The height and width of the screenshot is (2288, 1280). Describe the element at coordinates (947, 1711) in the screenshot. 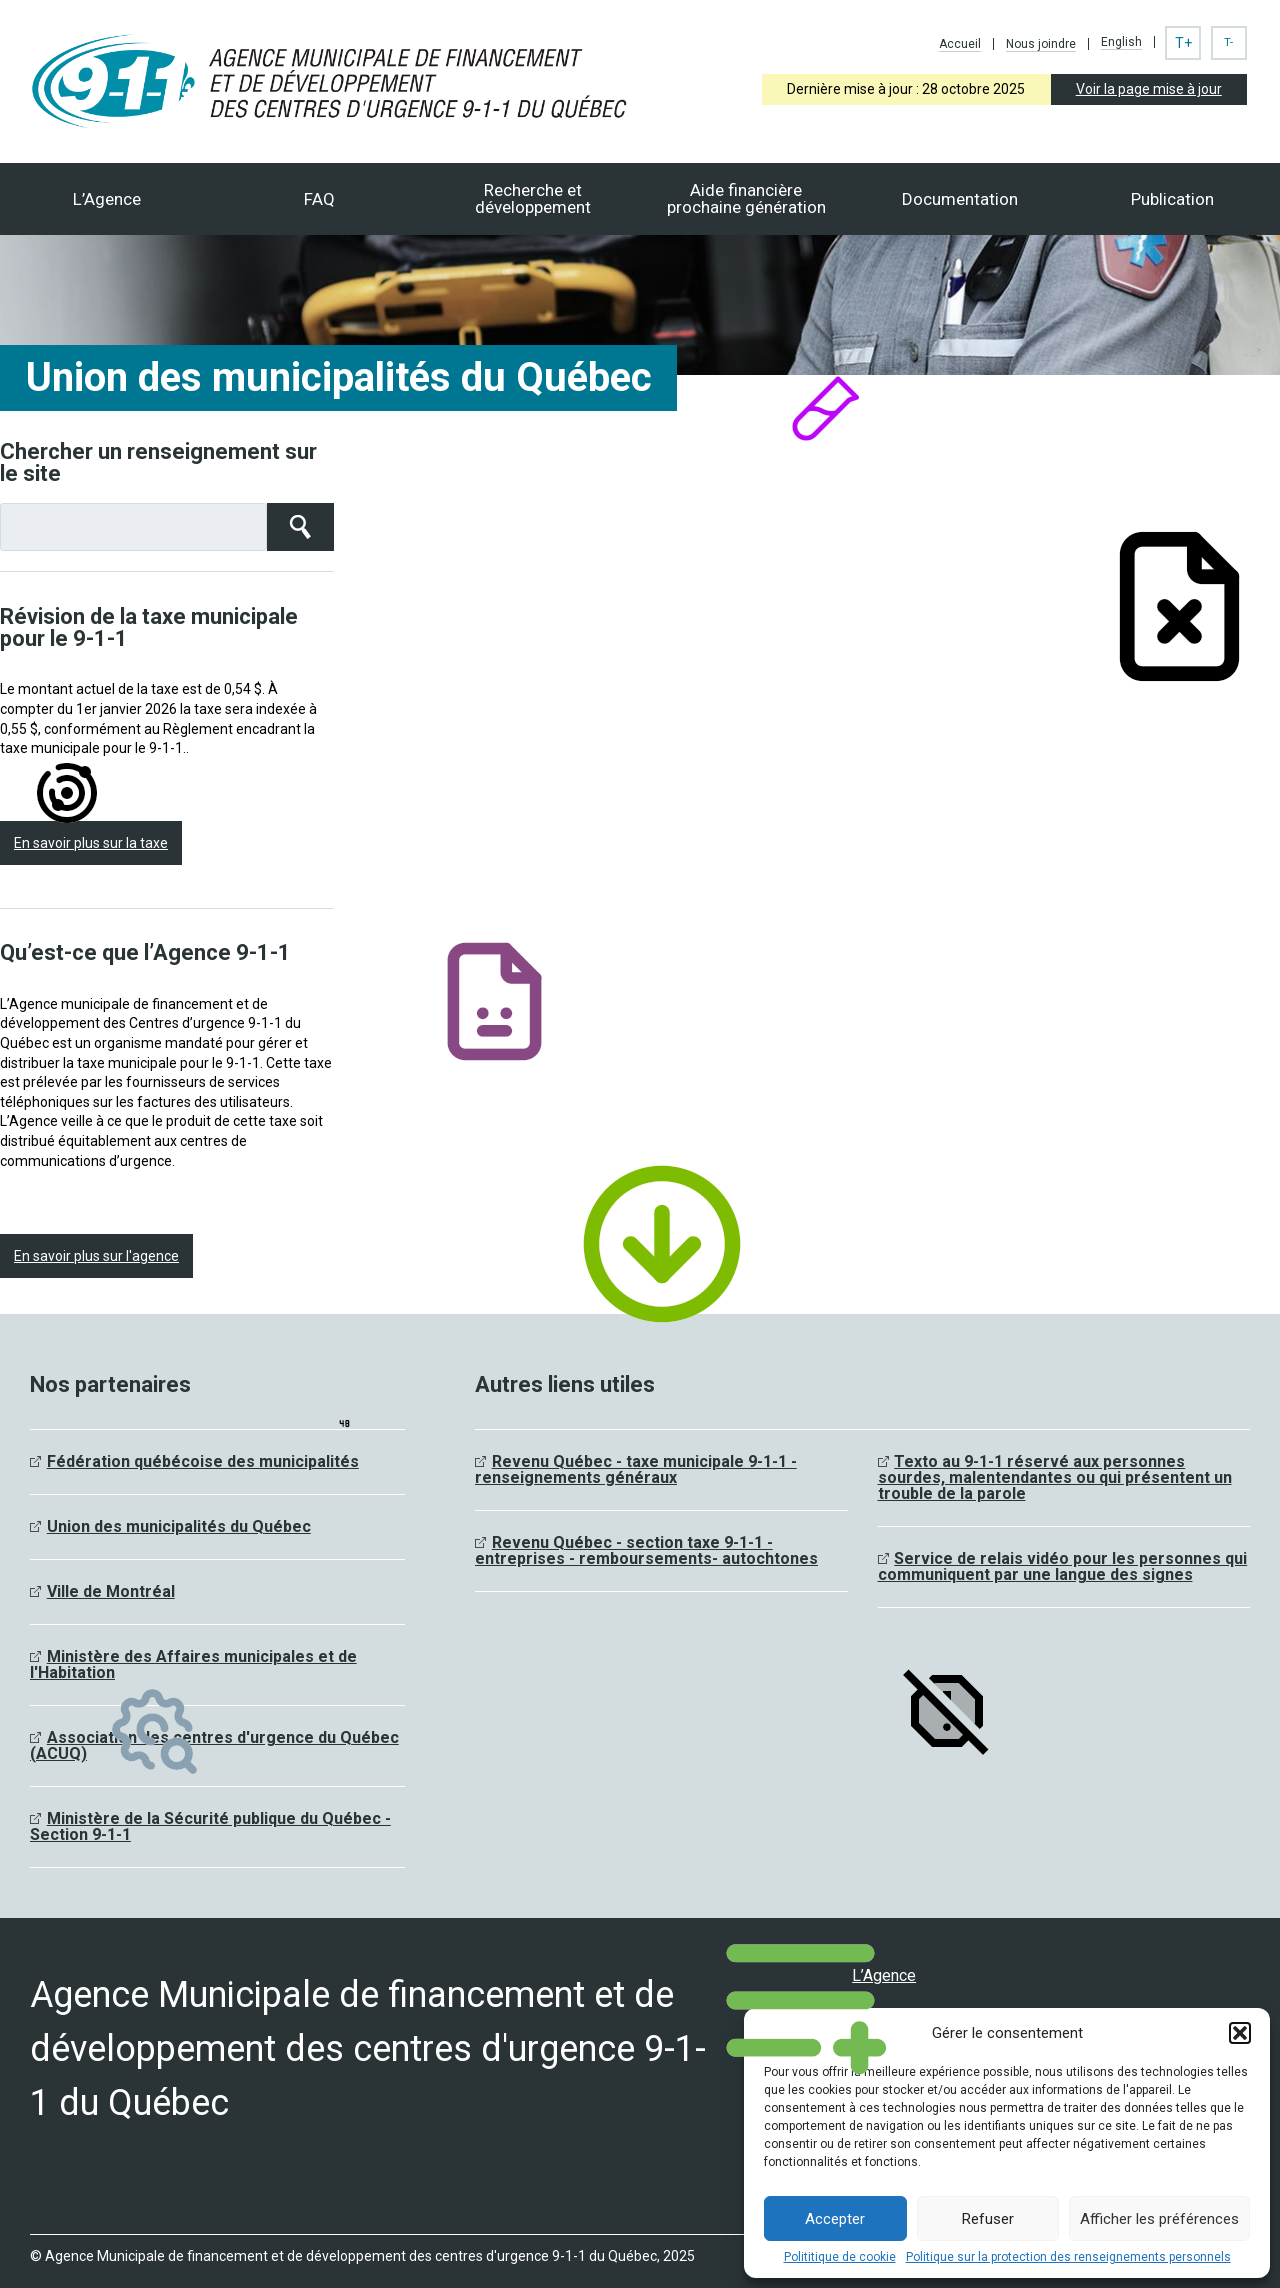

I see `disable report notifications` at that location.